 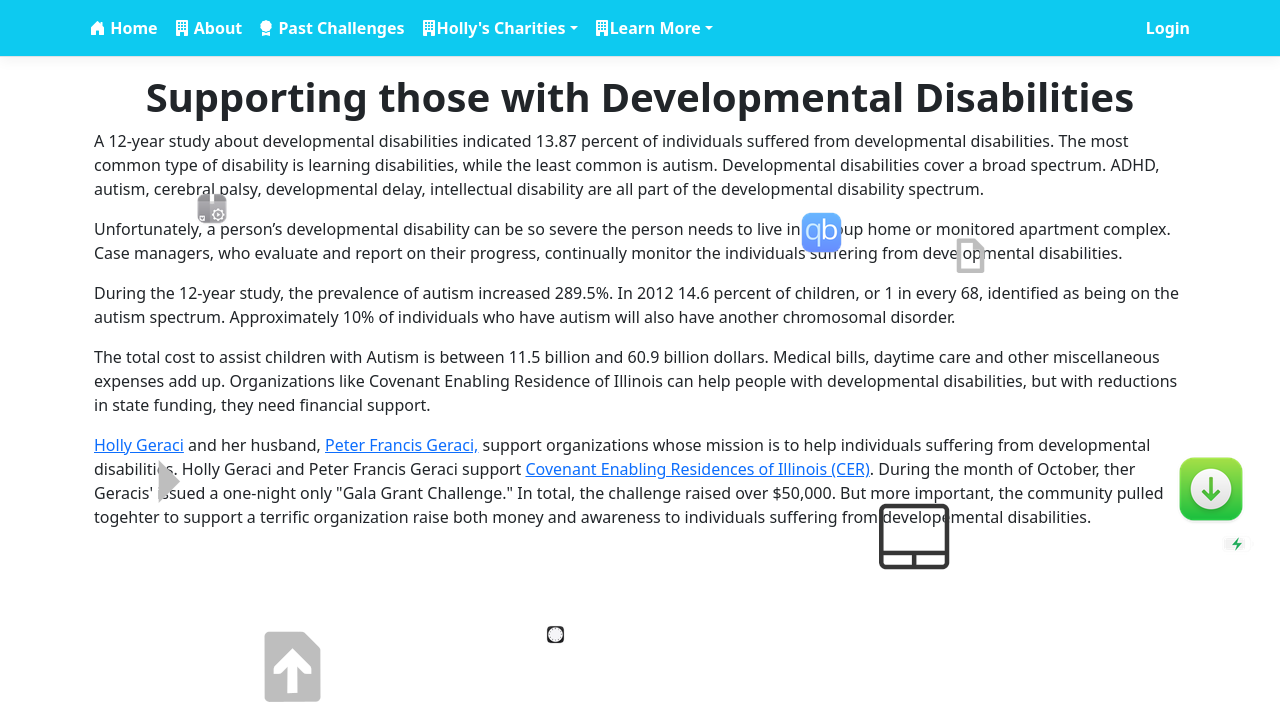 I want to click on navigate to the next item or screen, so click(x=167, y=481).